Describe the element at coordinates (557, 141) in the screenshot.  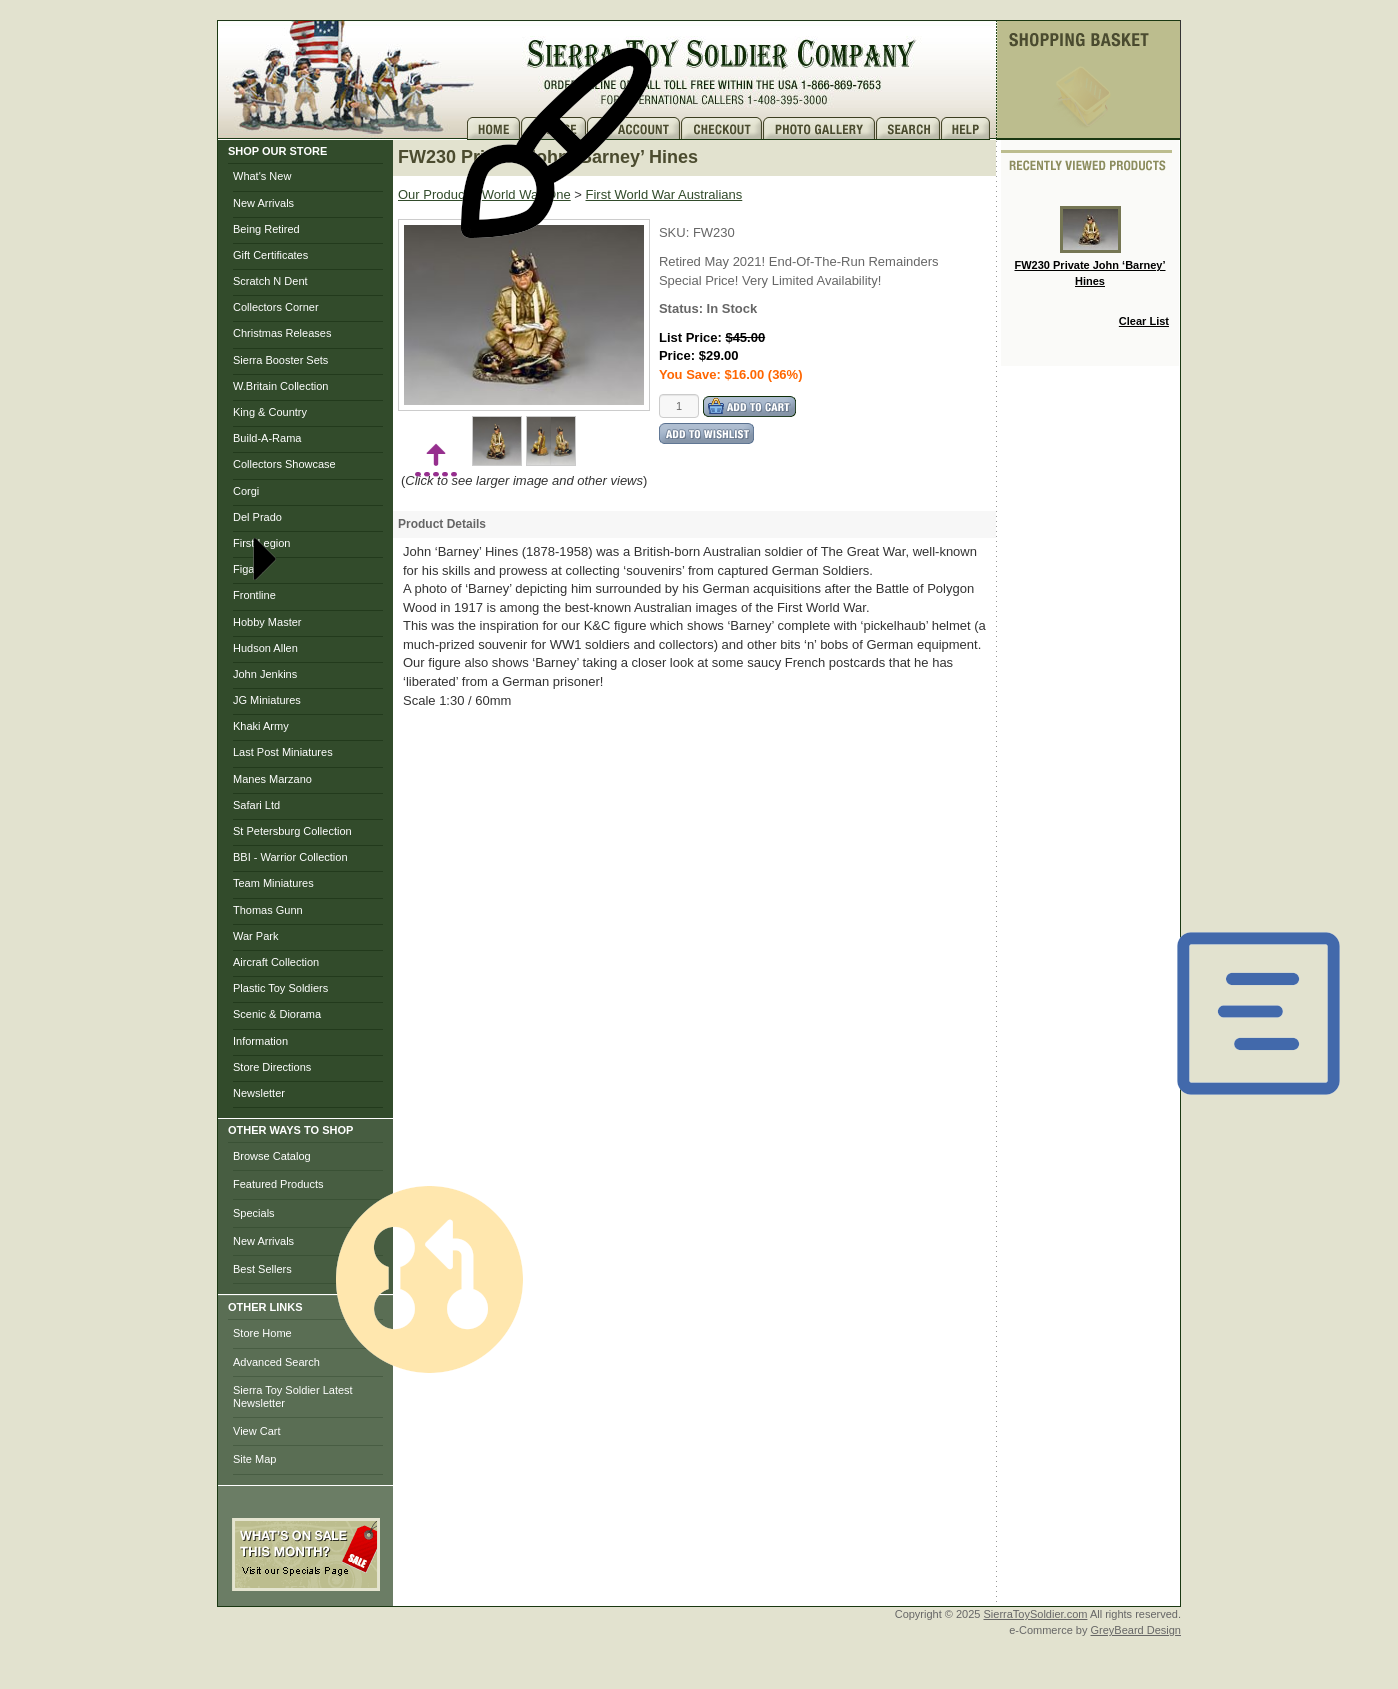
I see `customize appearance or theme settings` at that location.